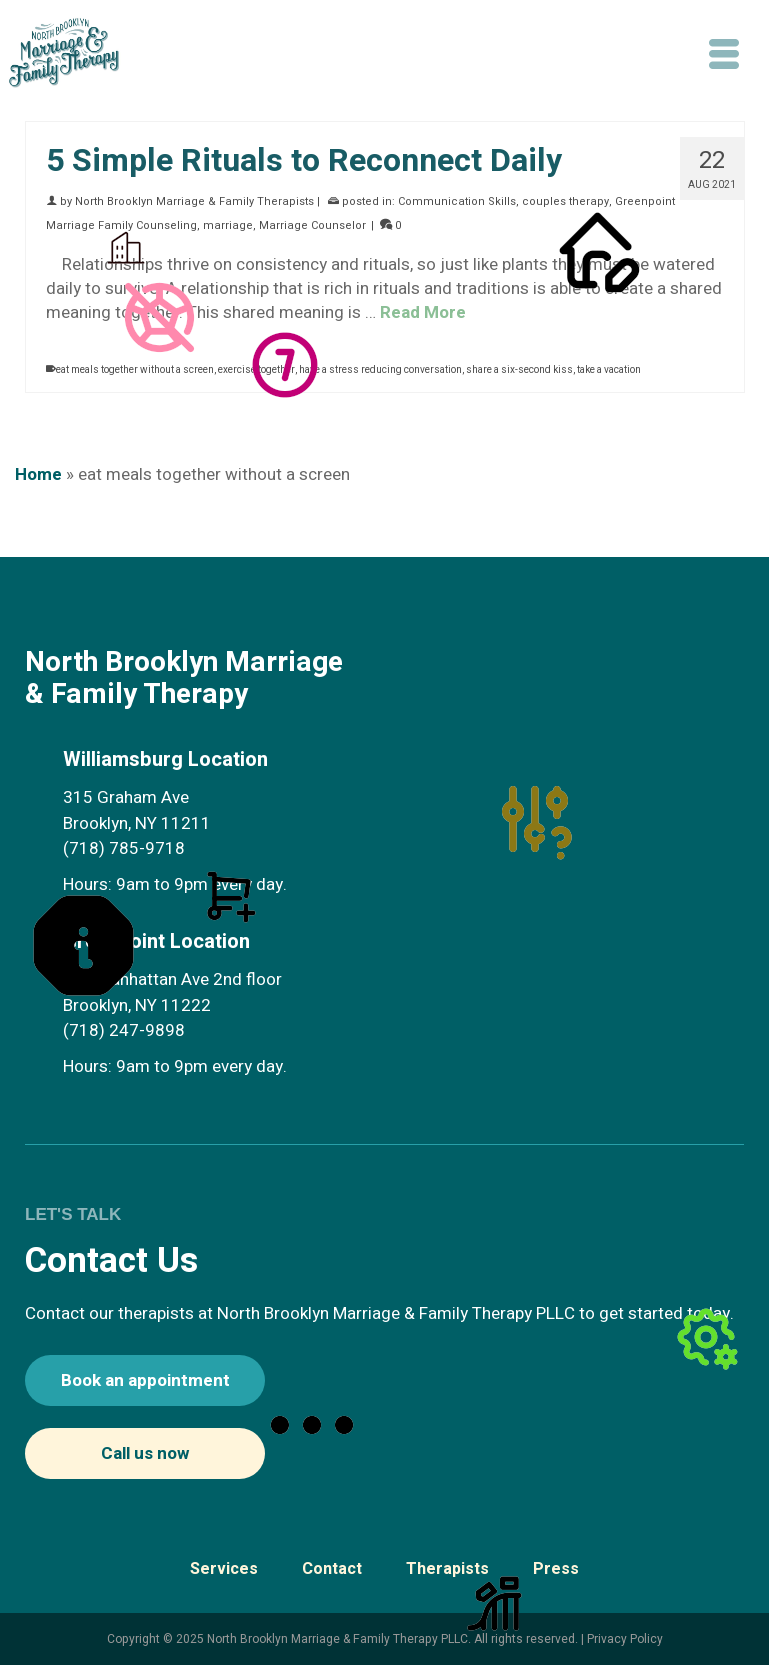 This screenshot has height=1665, width=769. I want to click on browse amusement park attractions, so click(494, 1603).